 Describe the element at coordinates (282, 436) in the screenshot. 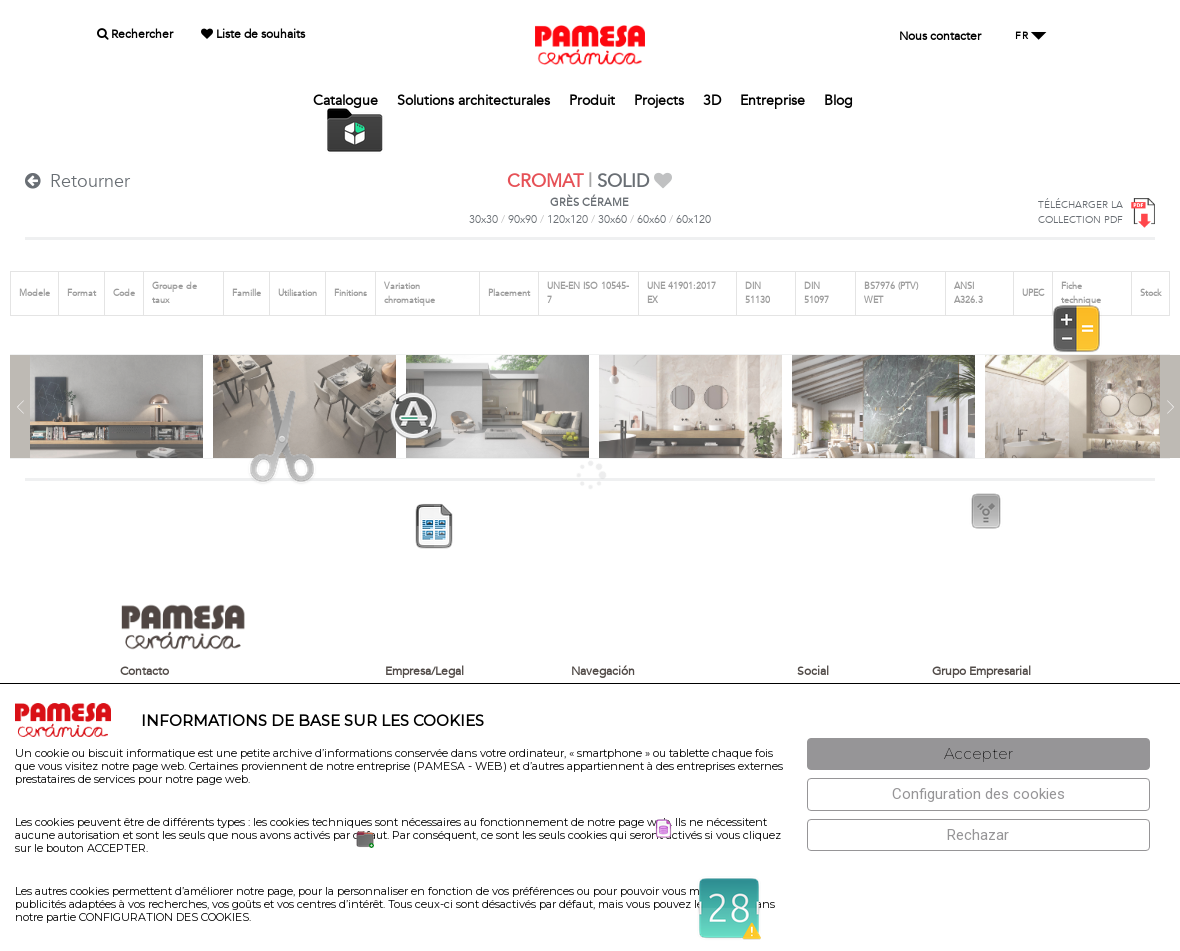

I see `cut selected content to clipboard` at that location.